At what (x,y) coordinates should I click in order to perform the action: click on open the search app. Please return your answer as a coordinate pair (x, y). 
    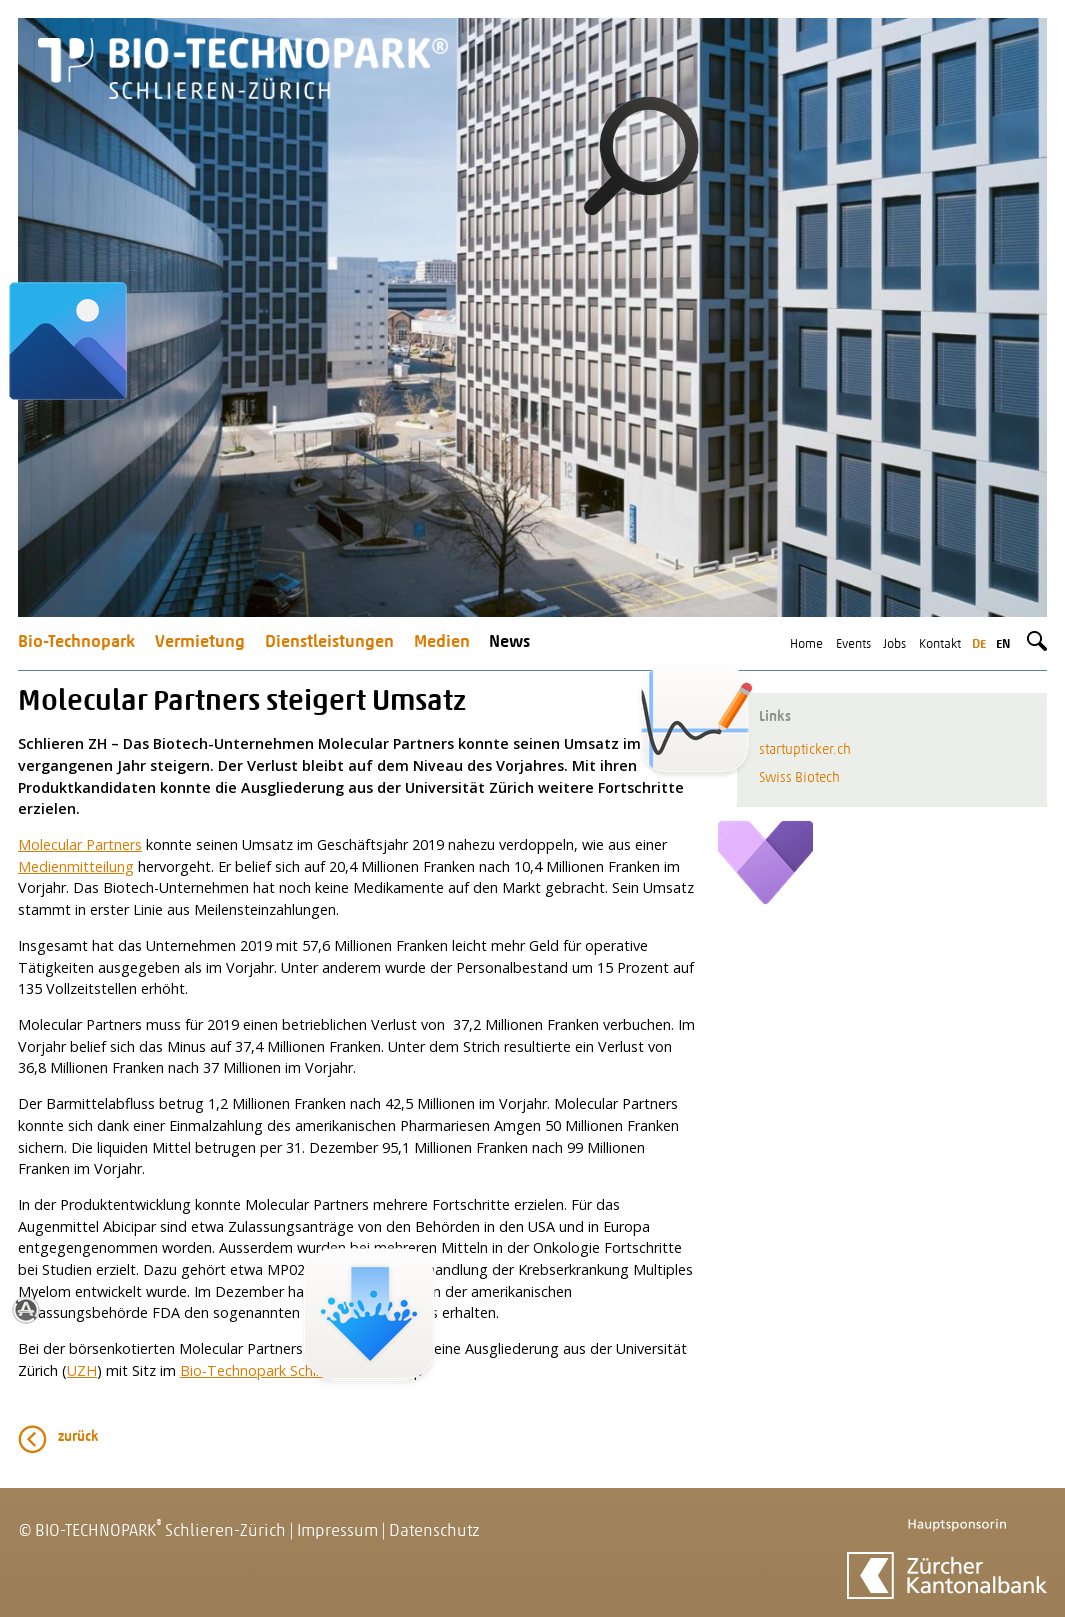
    Looking at the image, I should click on (641, 154).